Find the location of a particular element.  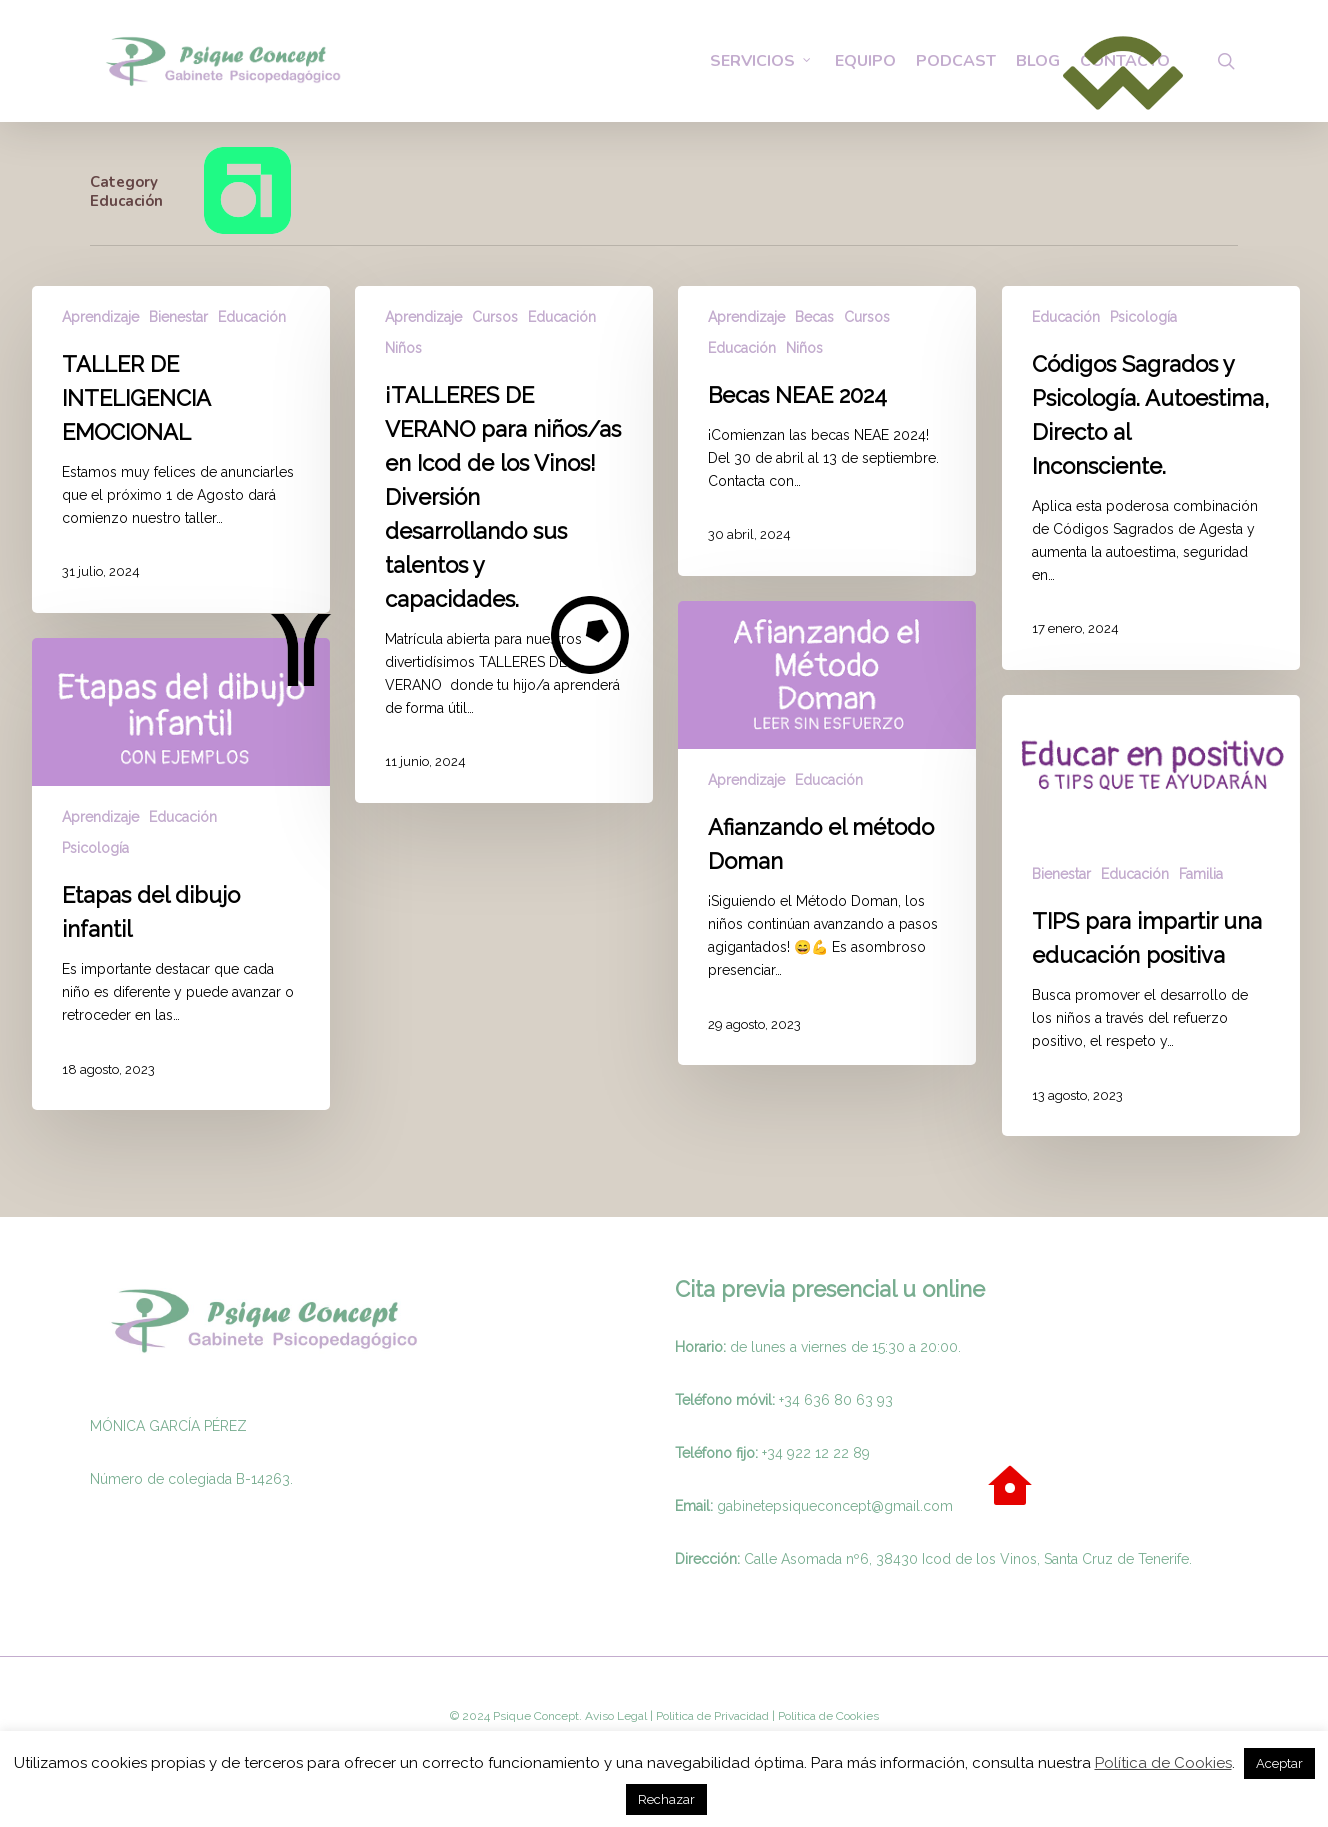

connect your crypto wallet via WalletConnect is located at coordinates (1123, 73).